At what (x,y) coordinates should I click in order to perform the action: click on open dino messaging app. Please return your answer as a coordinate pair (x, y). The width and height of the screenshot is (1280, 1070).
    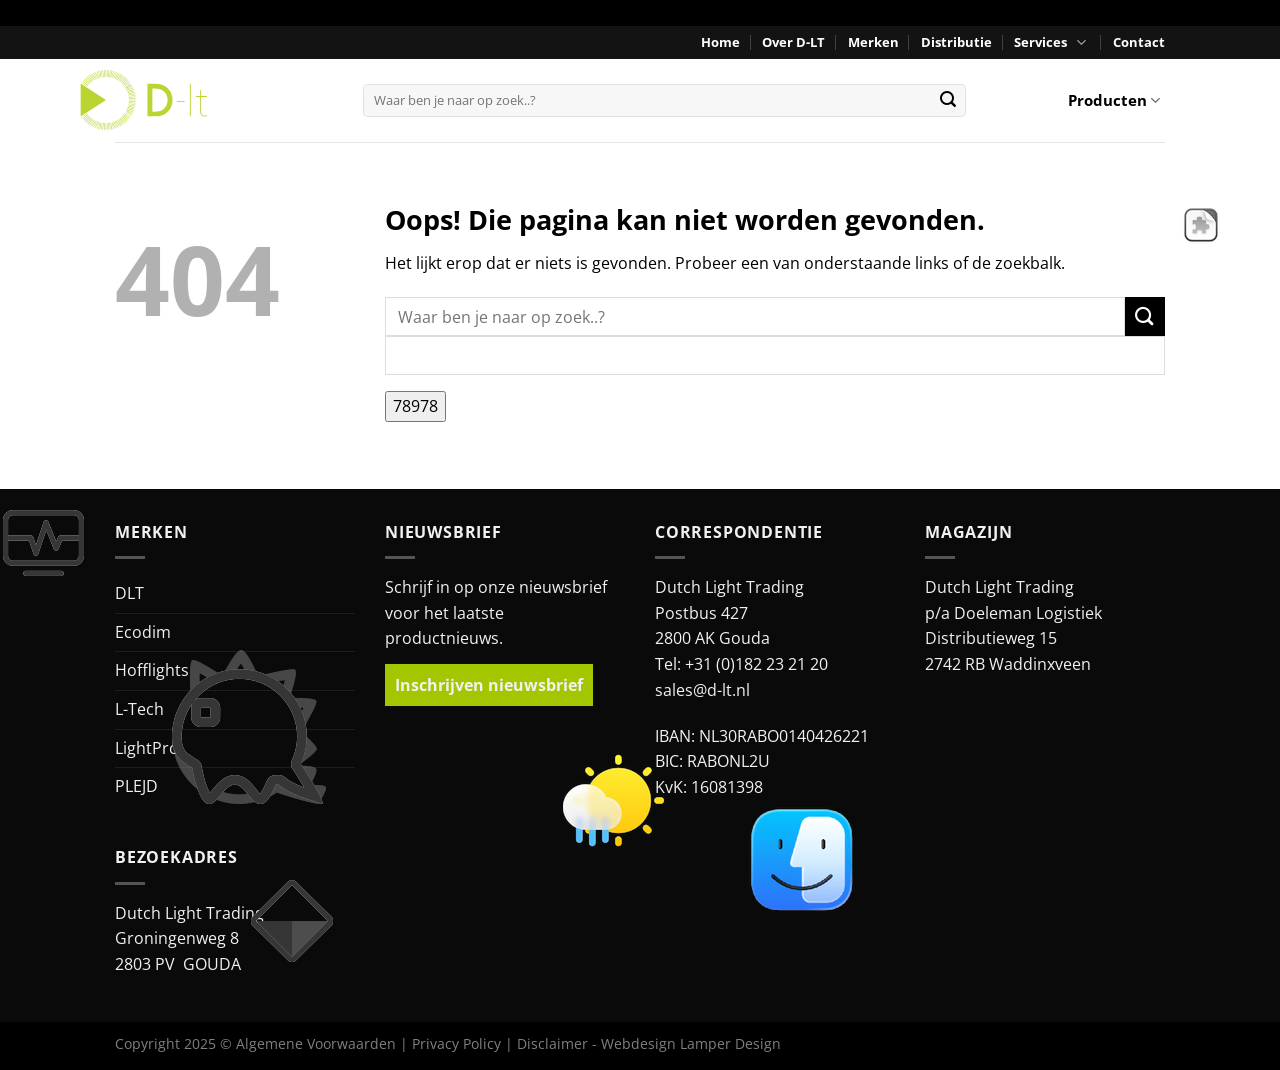
    Looking at the image, I should click on (249, 727).